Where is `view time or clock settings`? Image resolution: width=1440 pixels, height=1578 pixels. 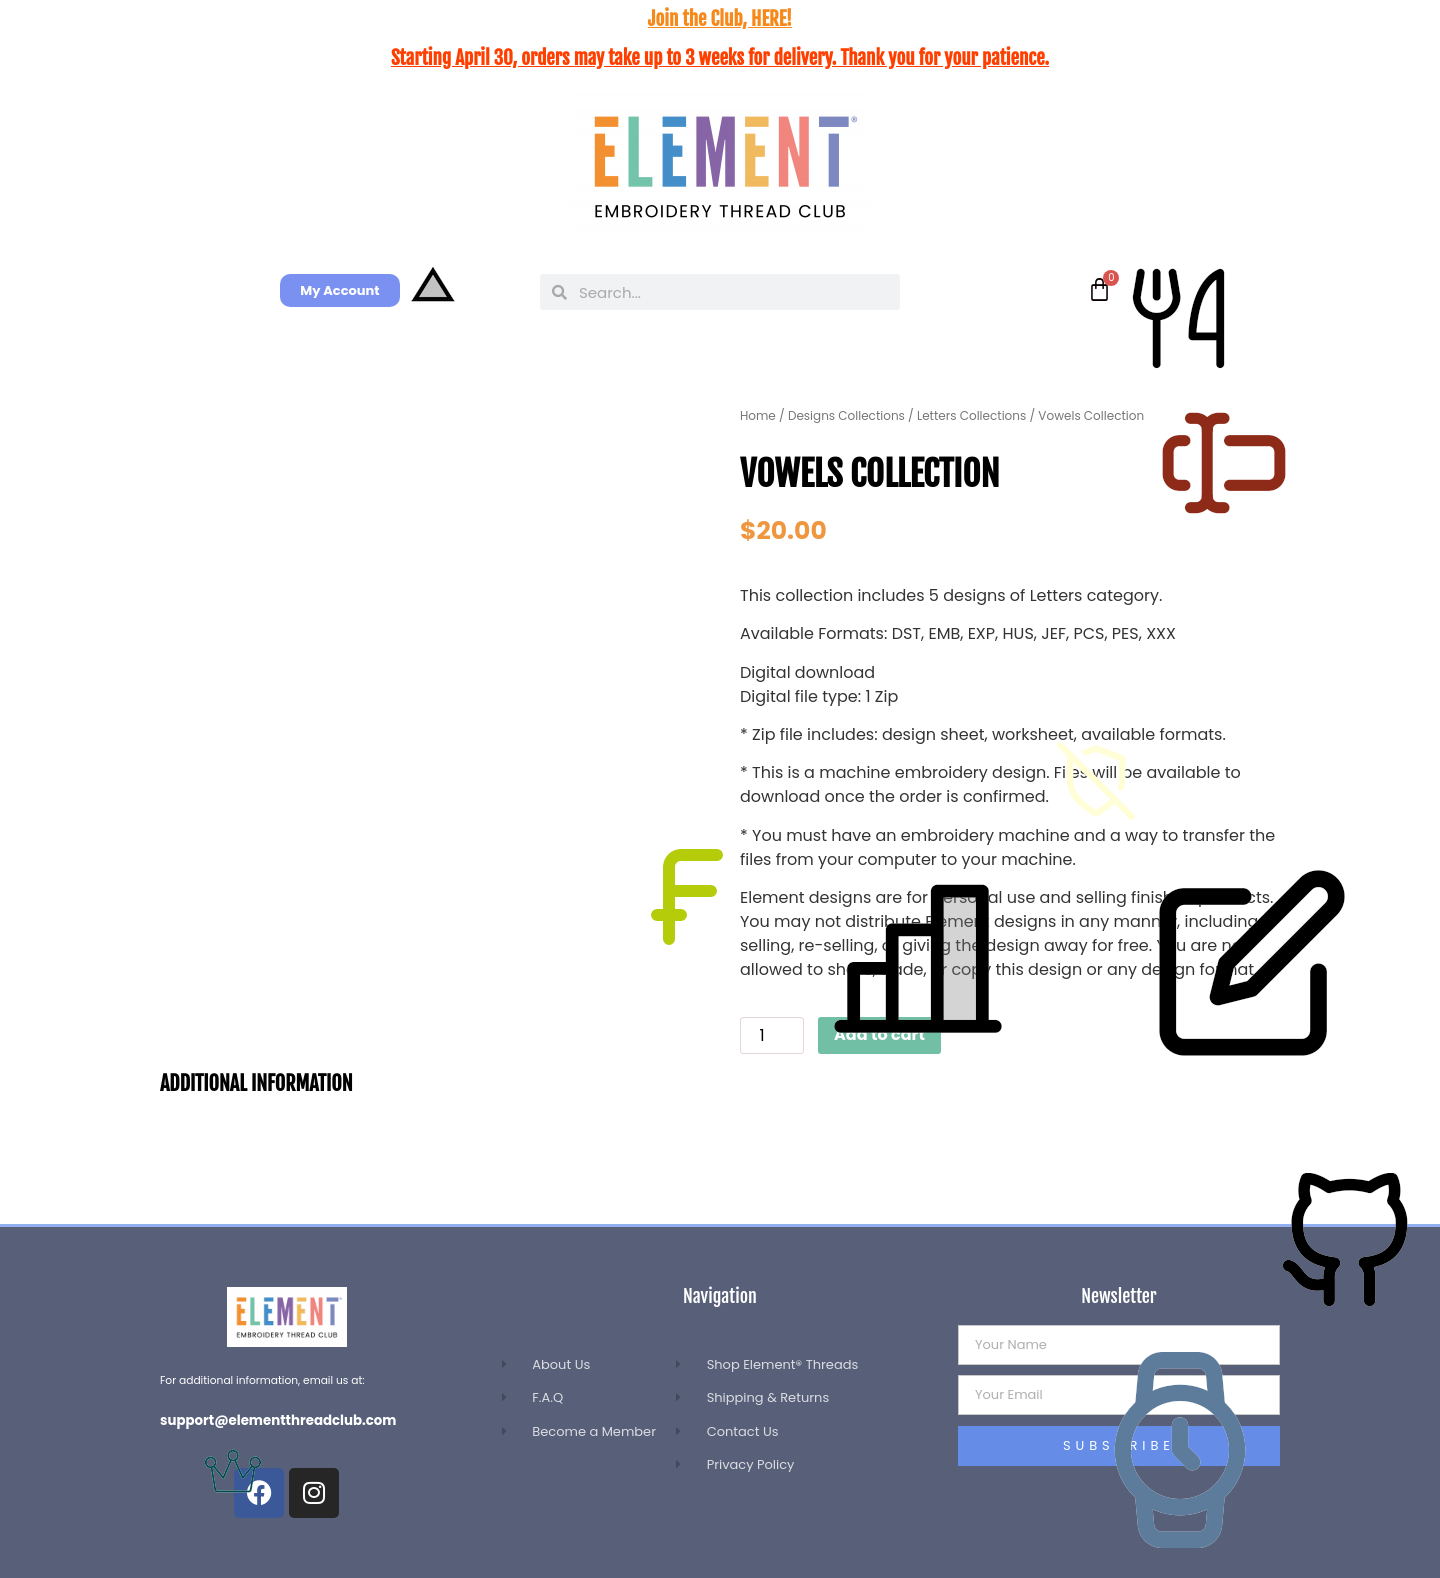 view time or clock settings is located at coordinates (1180, 1450).